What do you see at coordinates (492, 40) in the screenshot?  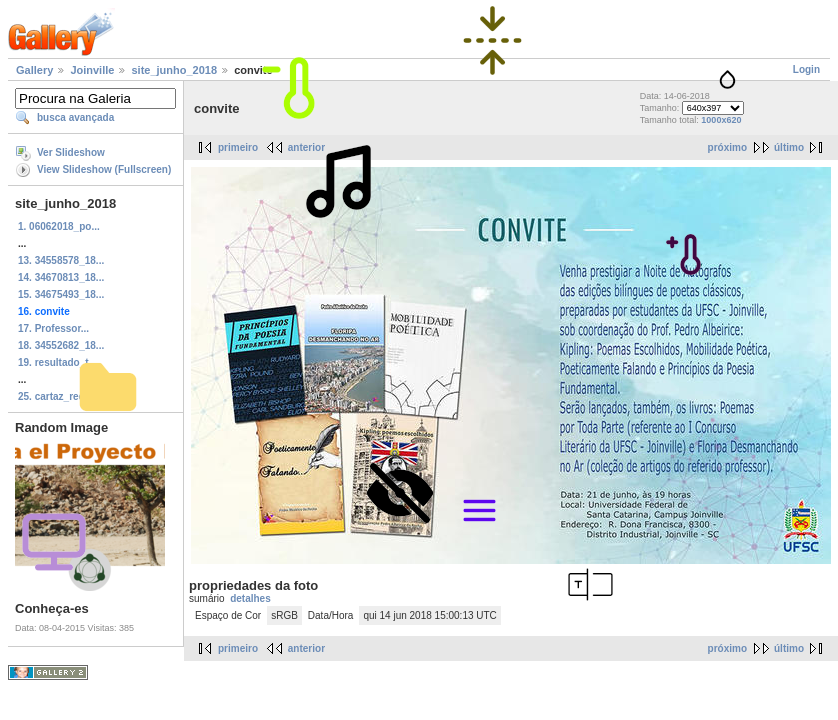 I see `collapse or fold content section` at bounding box center [492, 40].